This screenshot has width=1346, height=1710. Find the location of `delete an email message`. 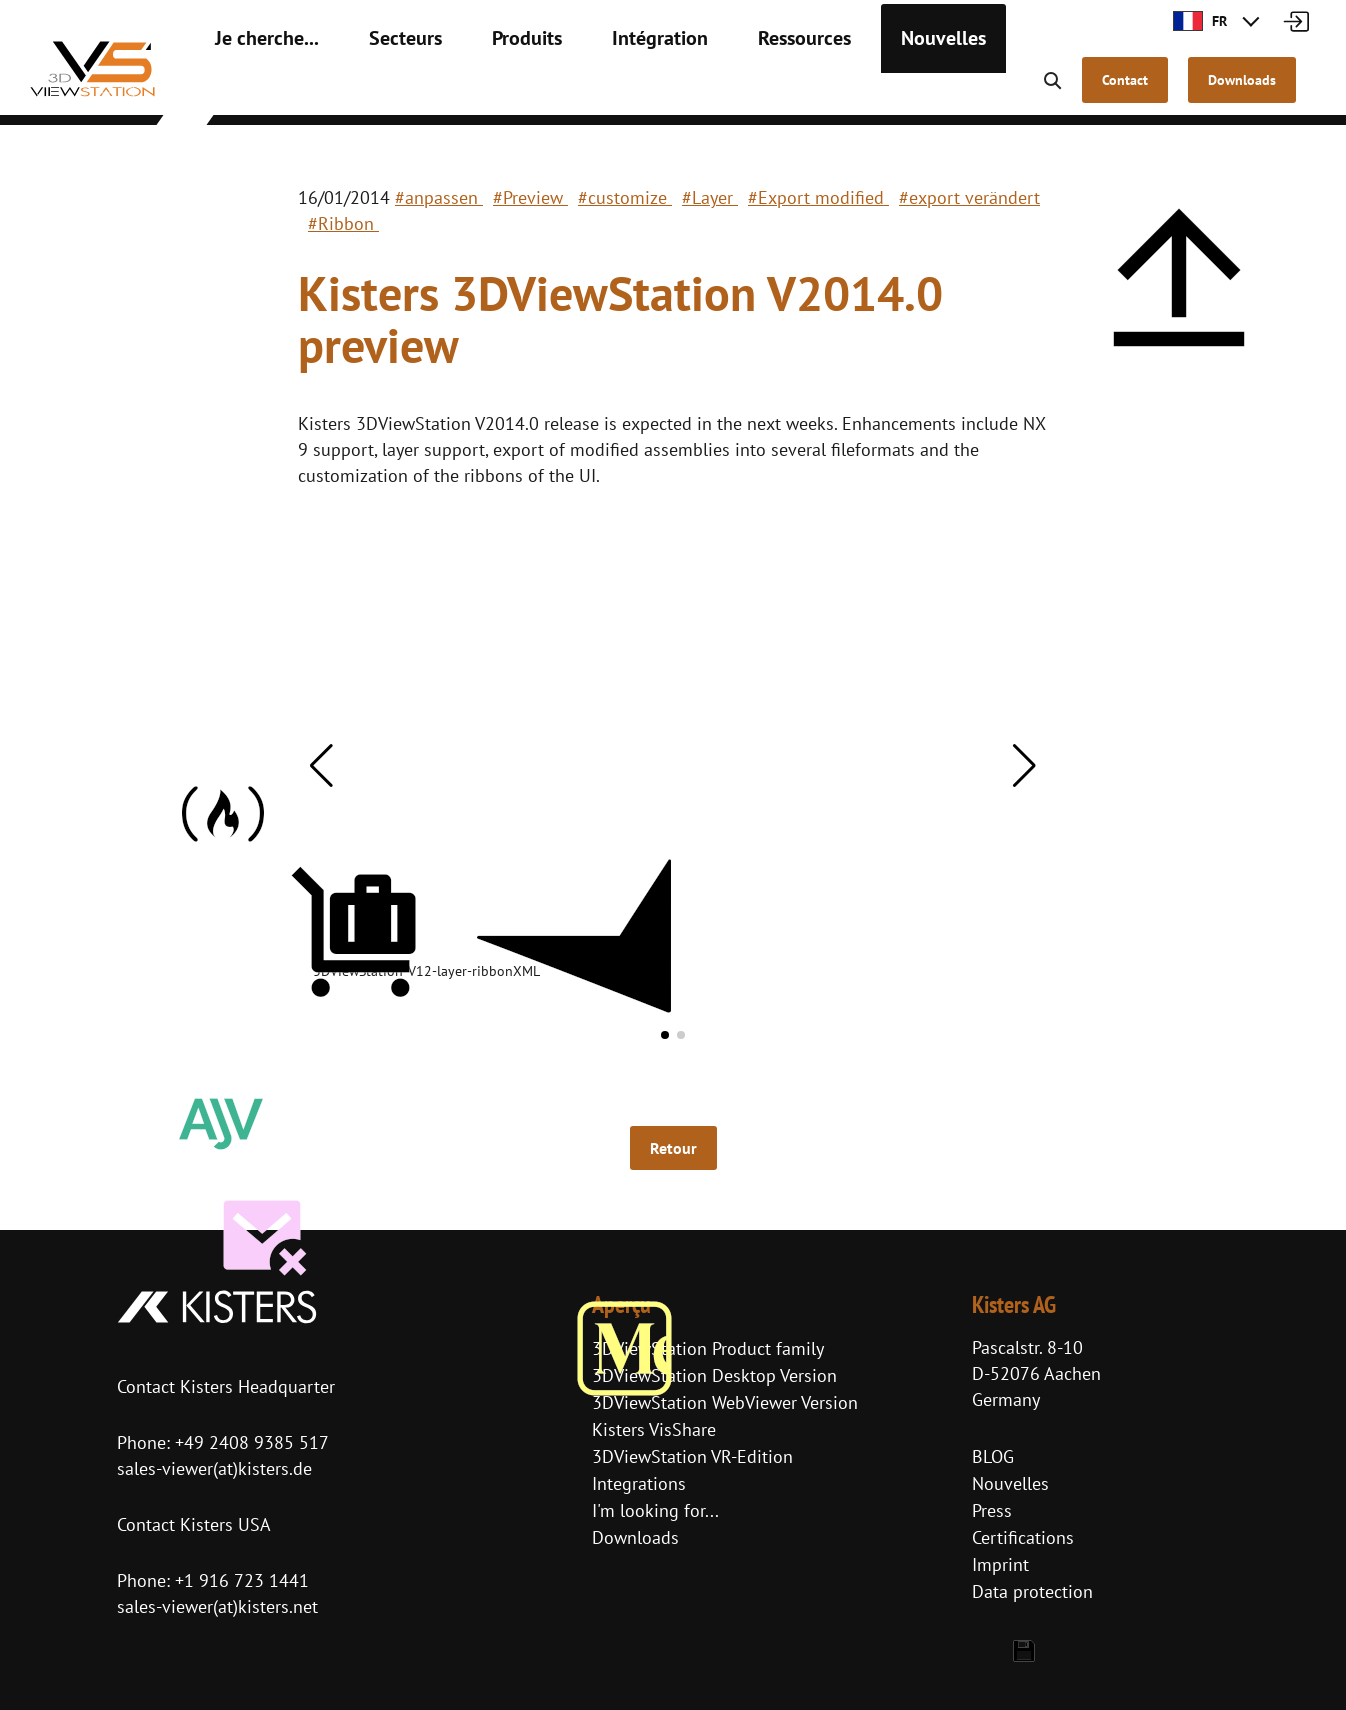

delete an email message is located at coordinates (262, 1235).